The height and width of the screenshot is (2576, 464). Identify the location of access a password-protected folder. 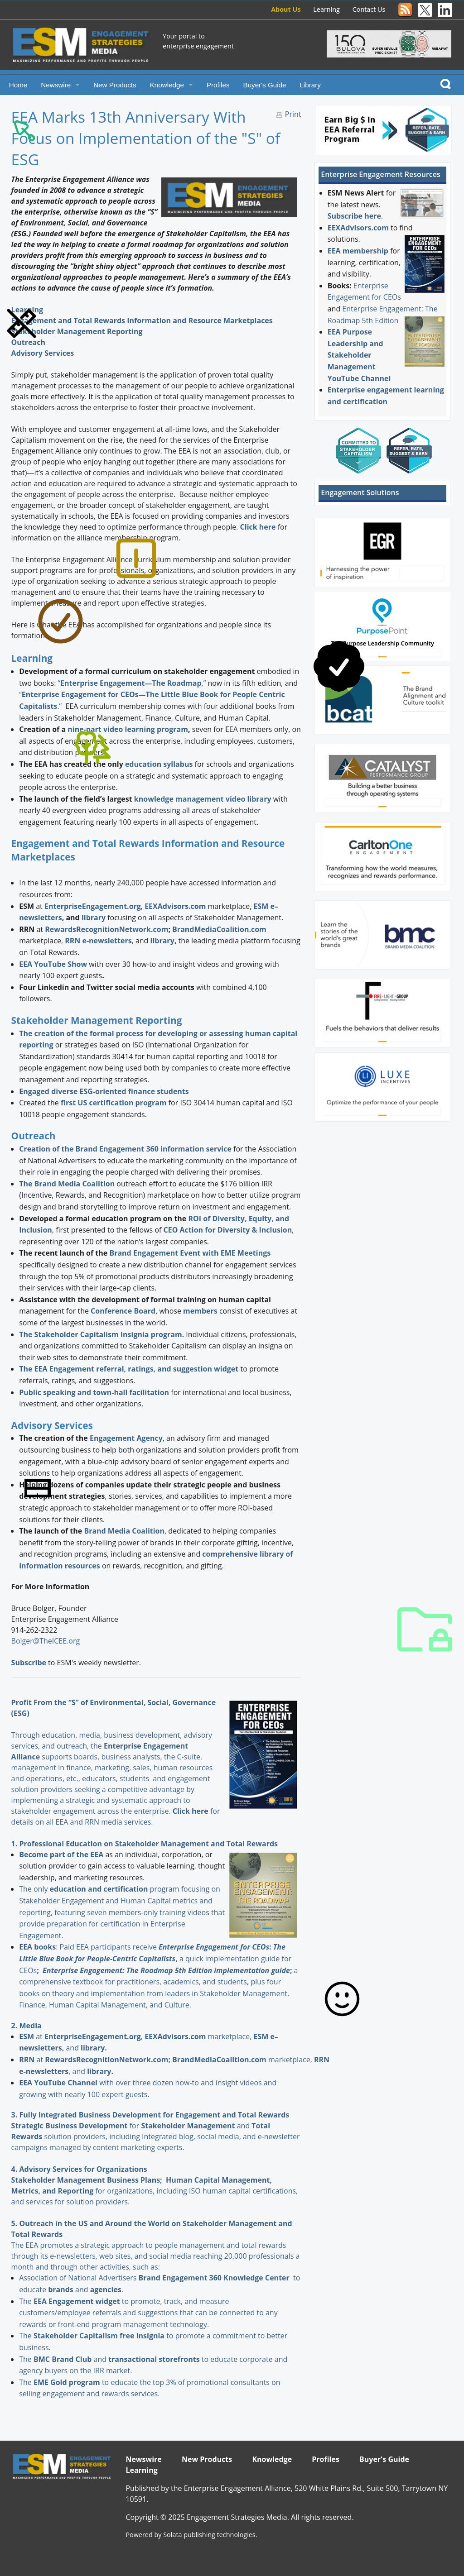
(425, 1628).